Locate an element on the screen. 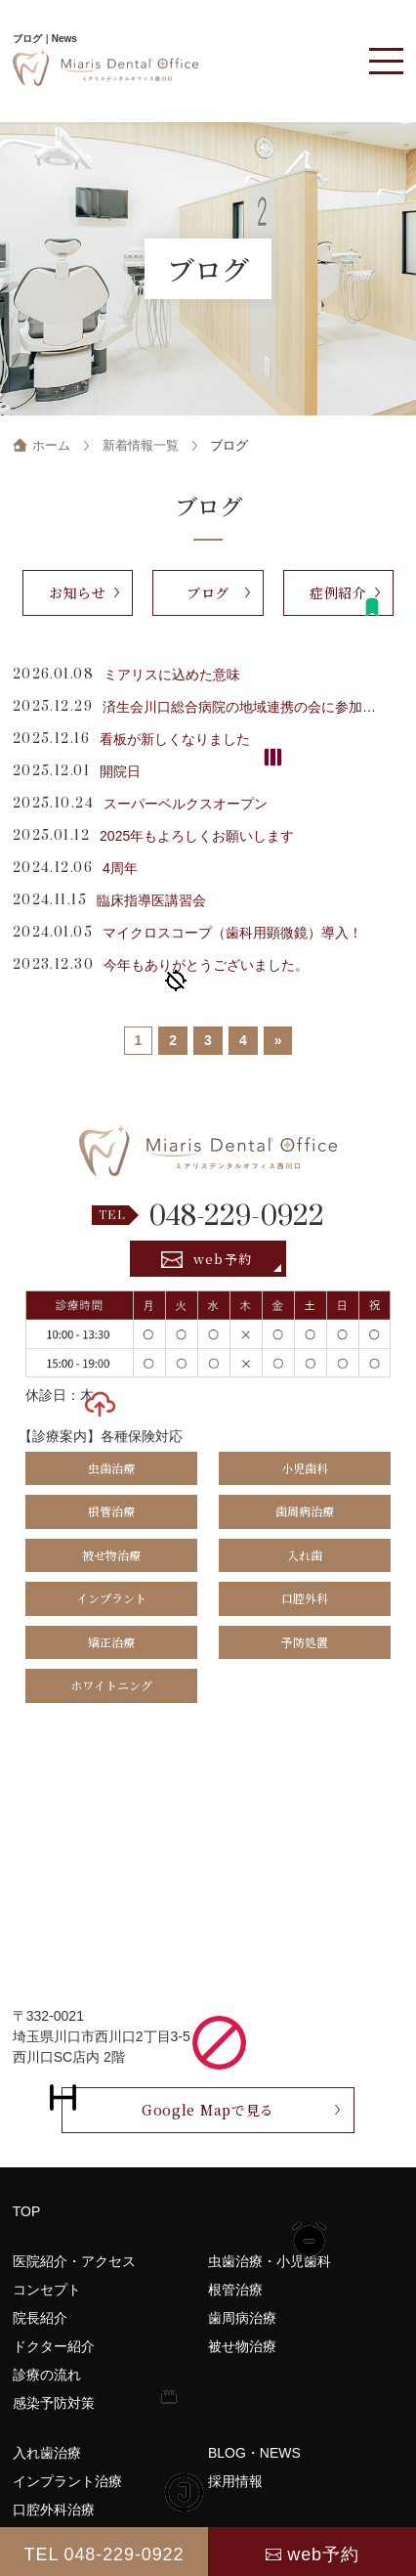  upload file to cloud storage is located at coordinates (100, 1403).